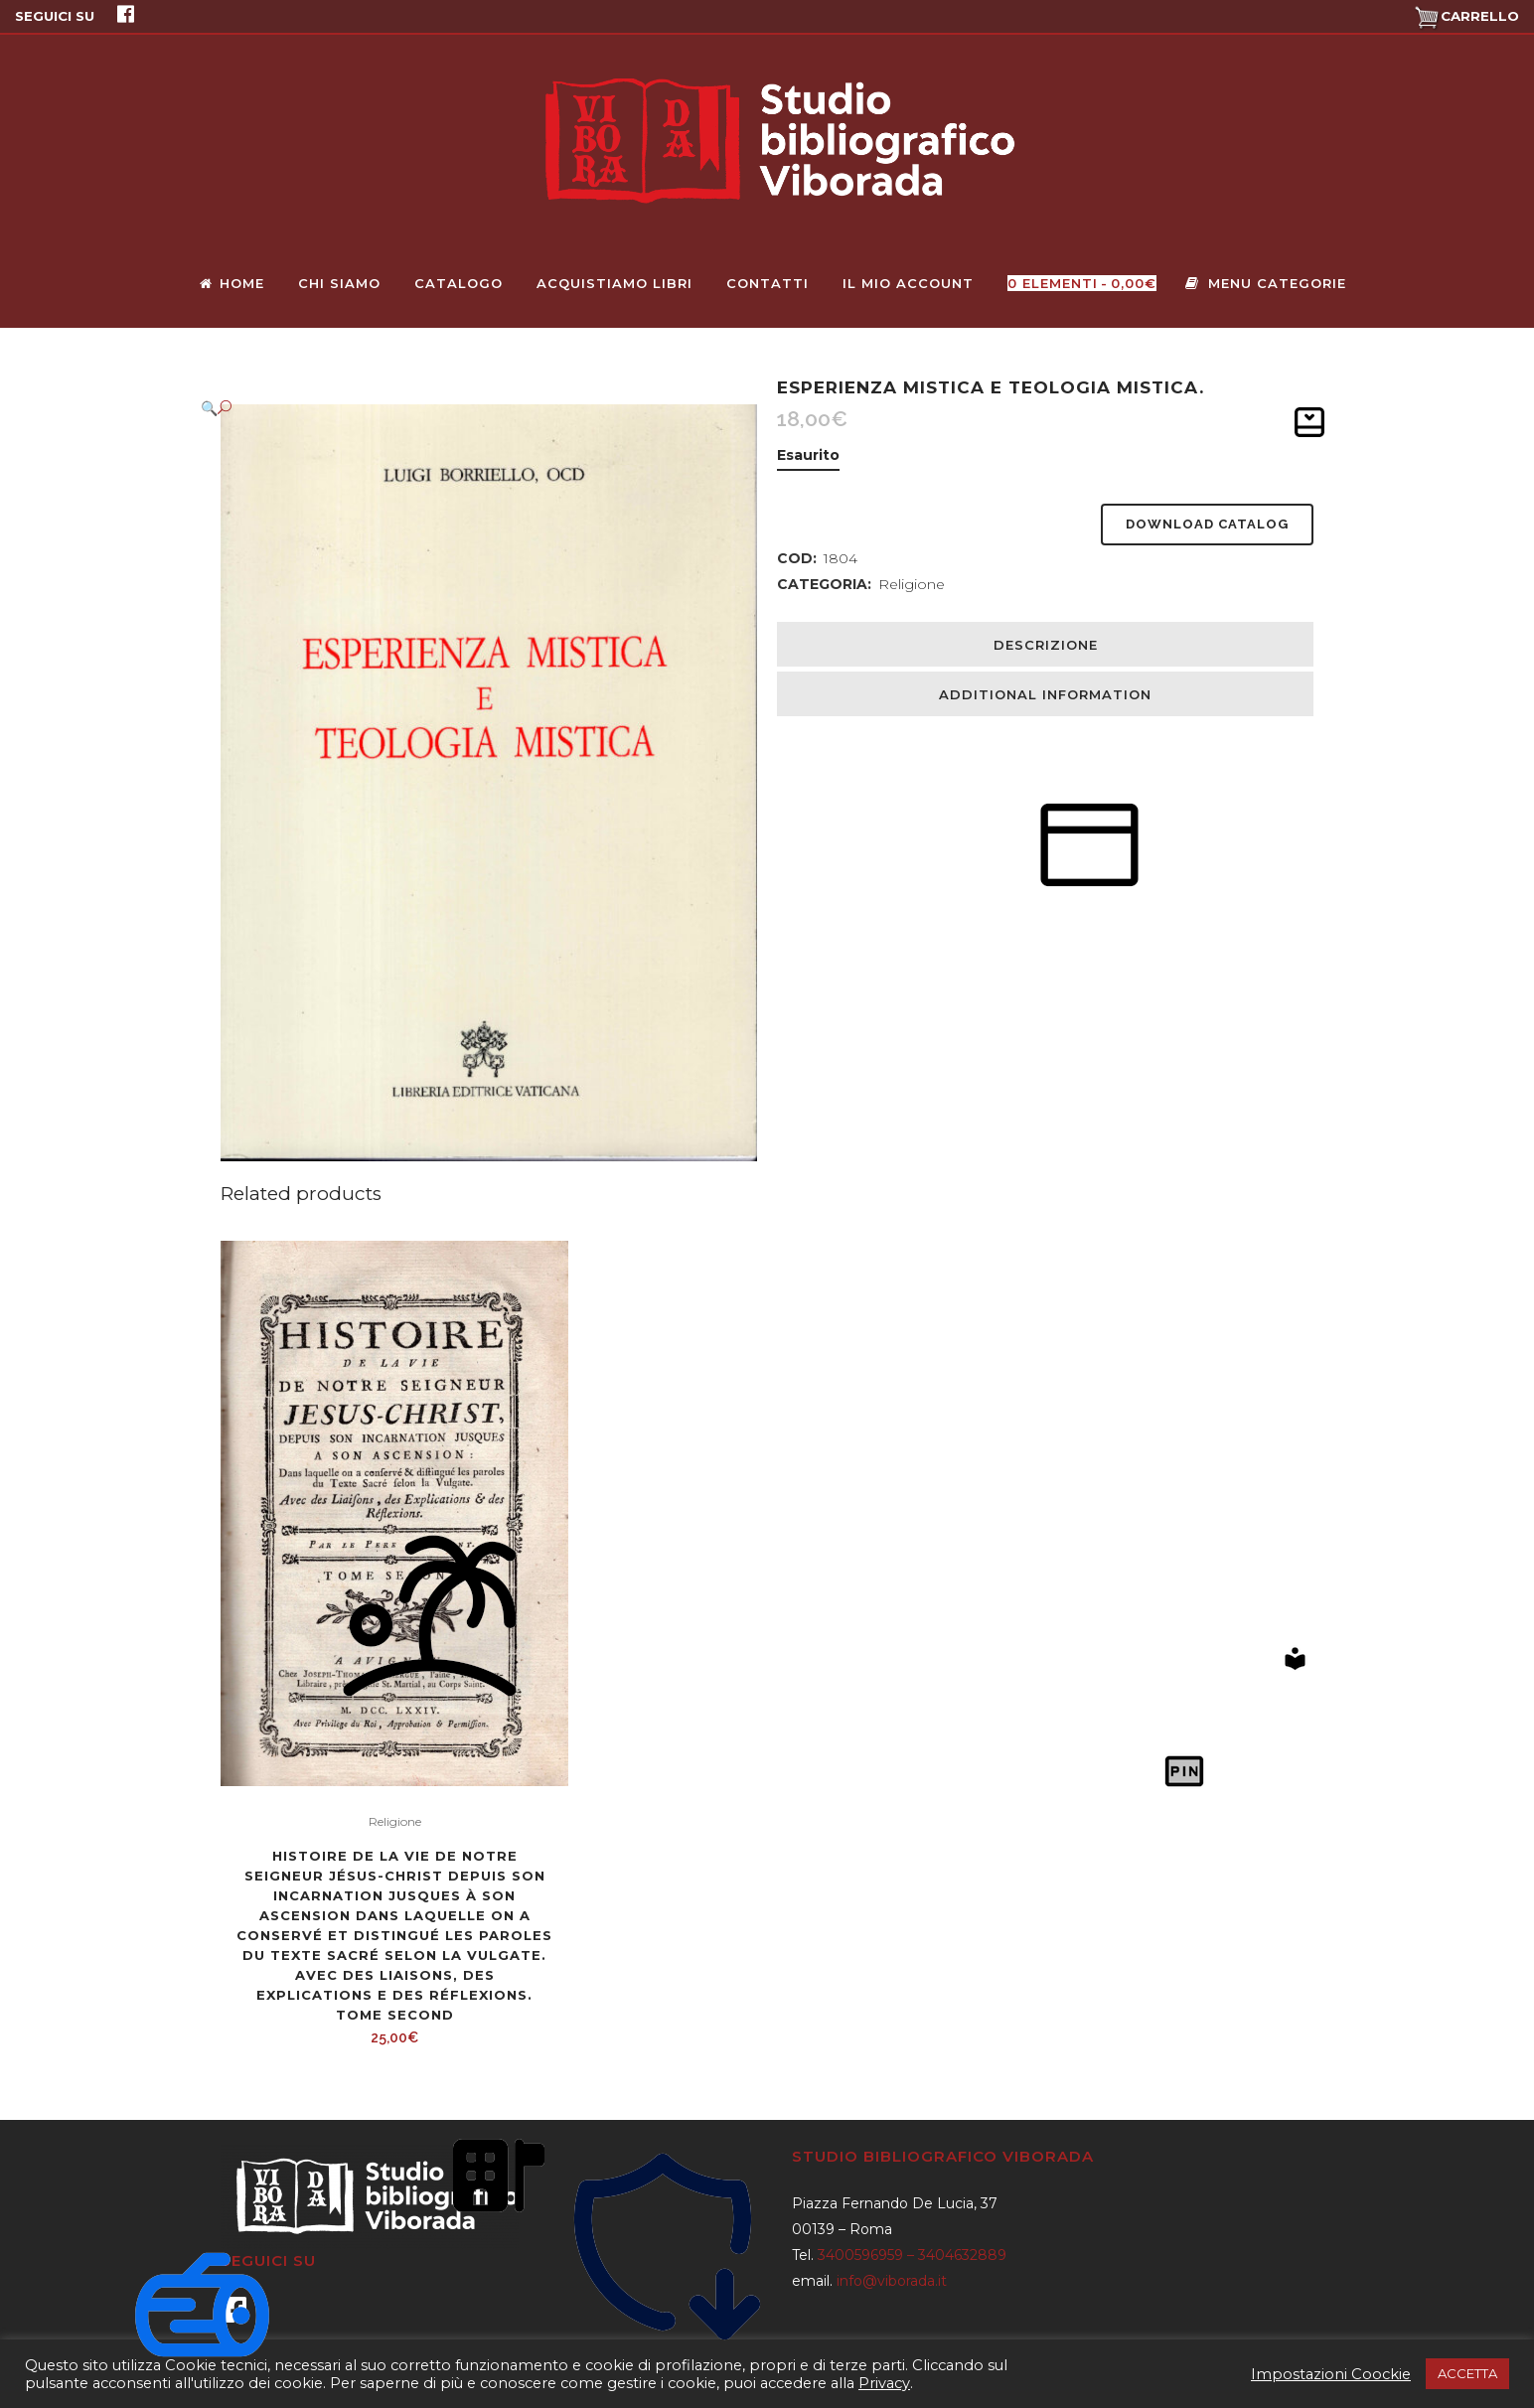  Describe the element at coordinates (499, 2176) in the screenshot. I see `view government or official building location` at that location.